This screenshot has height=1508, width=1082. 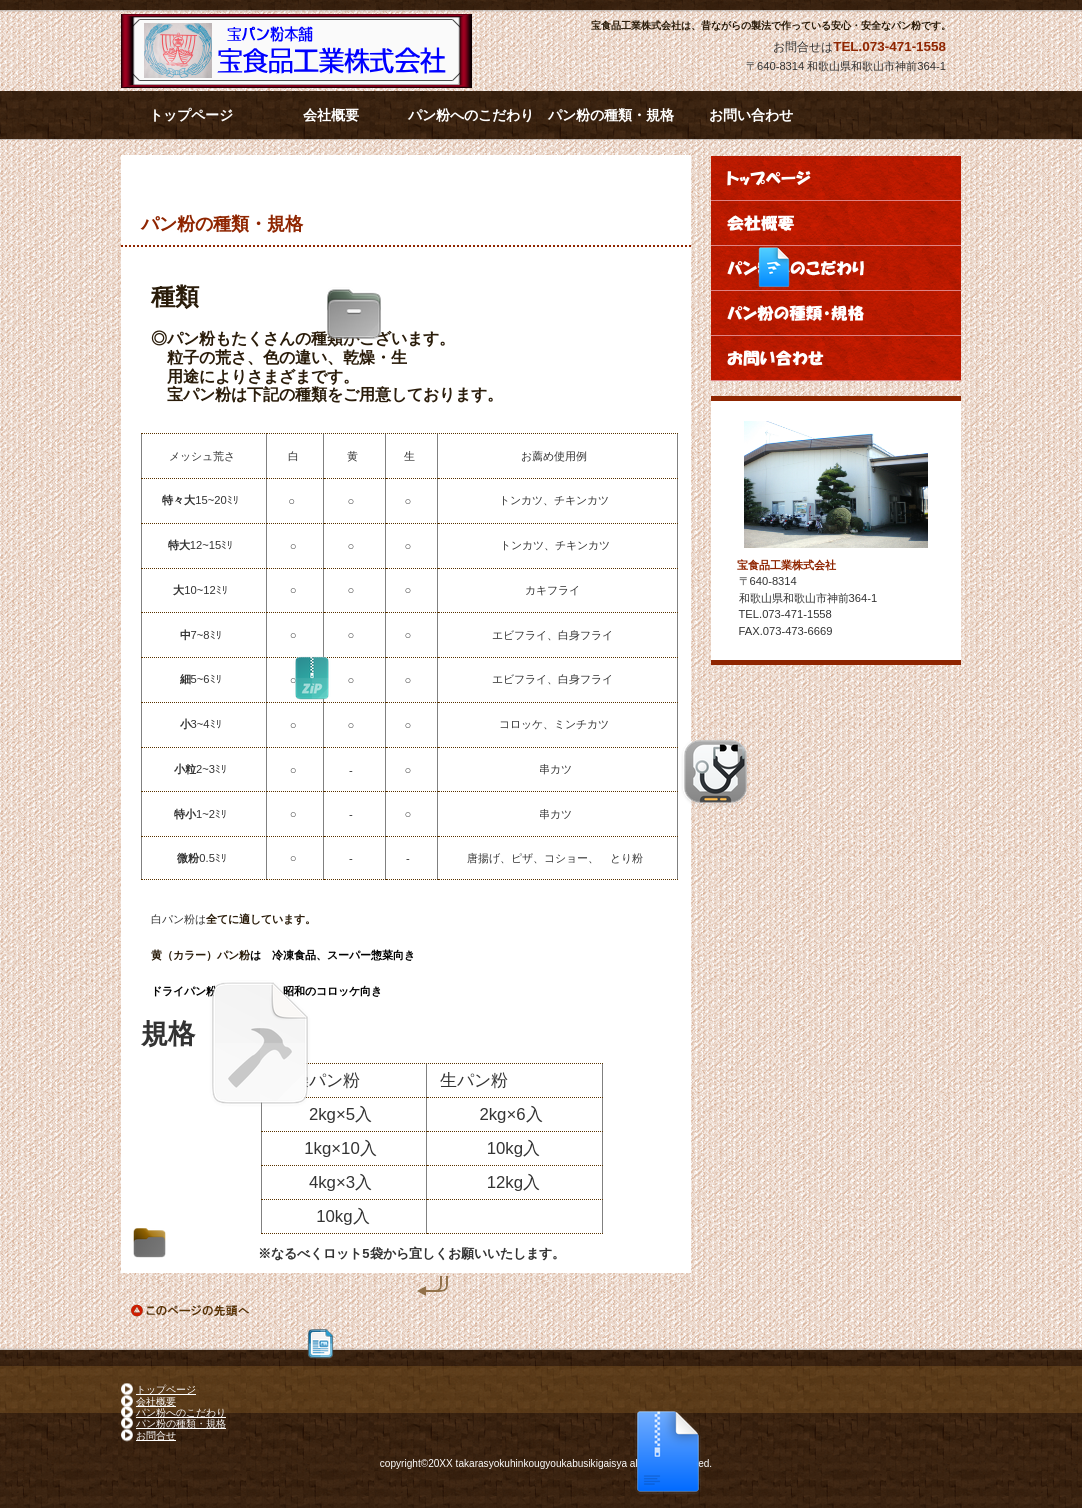 I want to click on indicates a folder is ready to accept a dragged item, so click(x=149, y=1242).